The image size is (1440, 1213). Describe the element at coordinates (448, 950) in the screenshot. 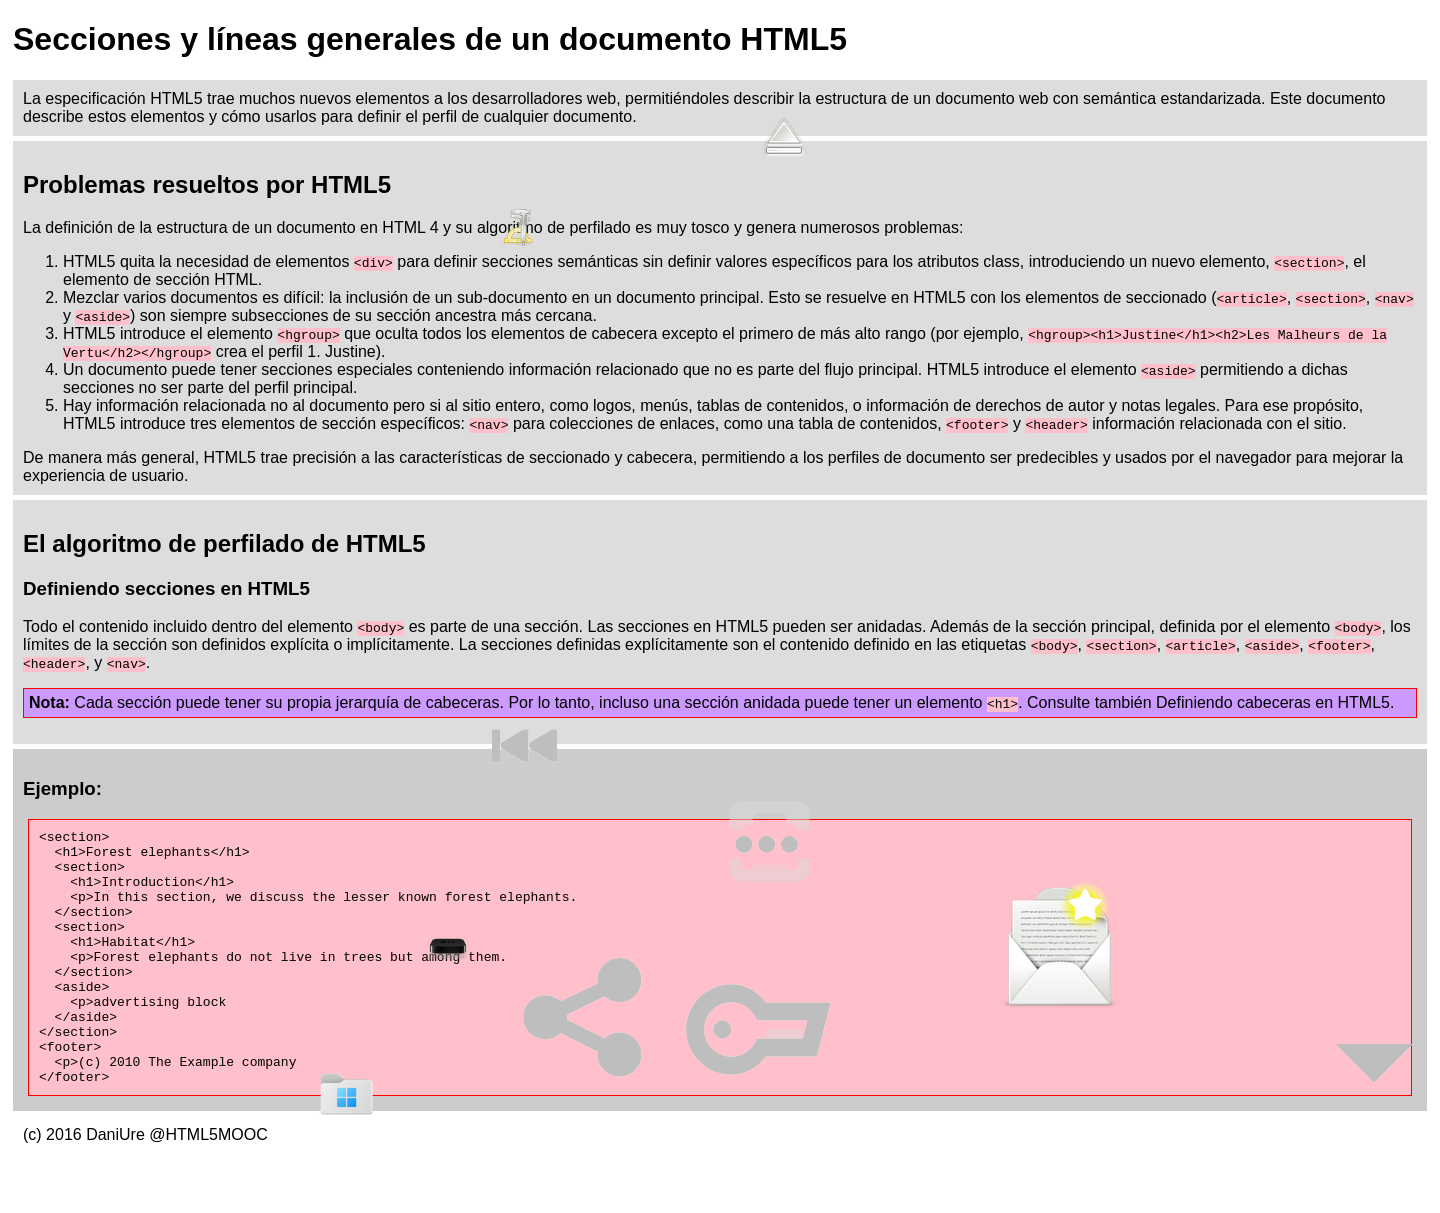

I see `apple tv device in connected devices list` at that location.